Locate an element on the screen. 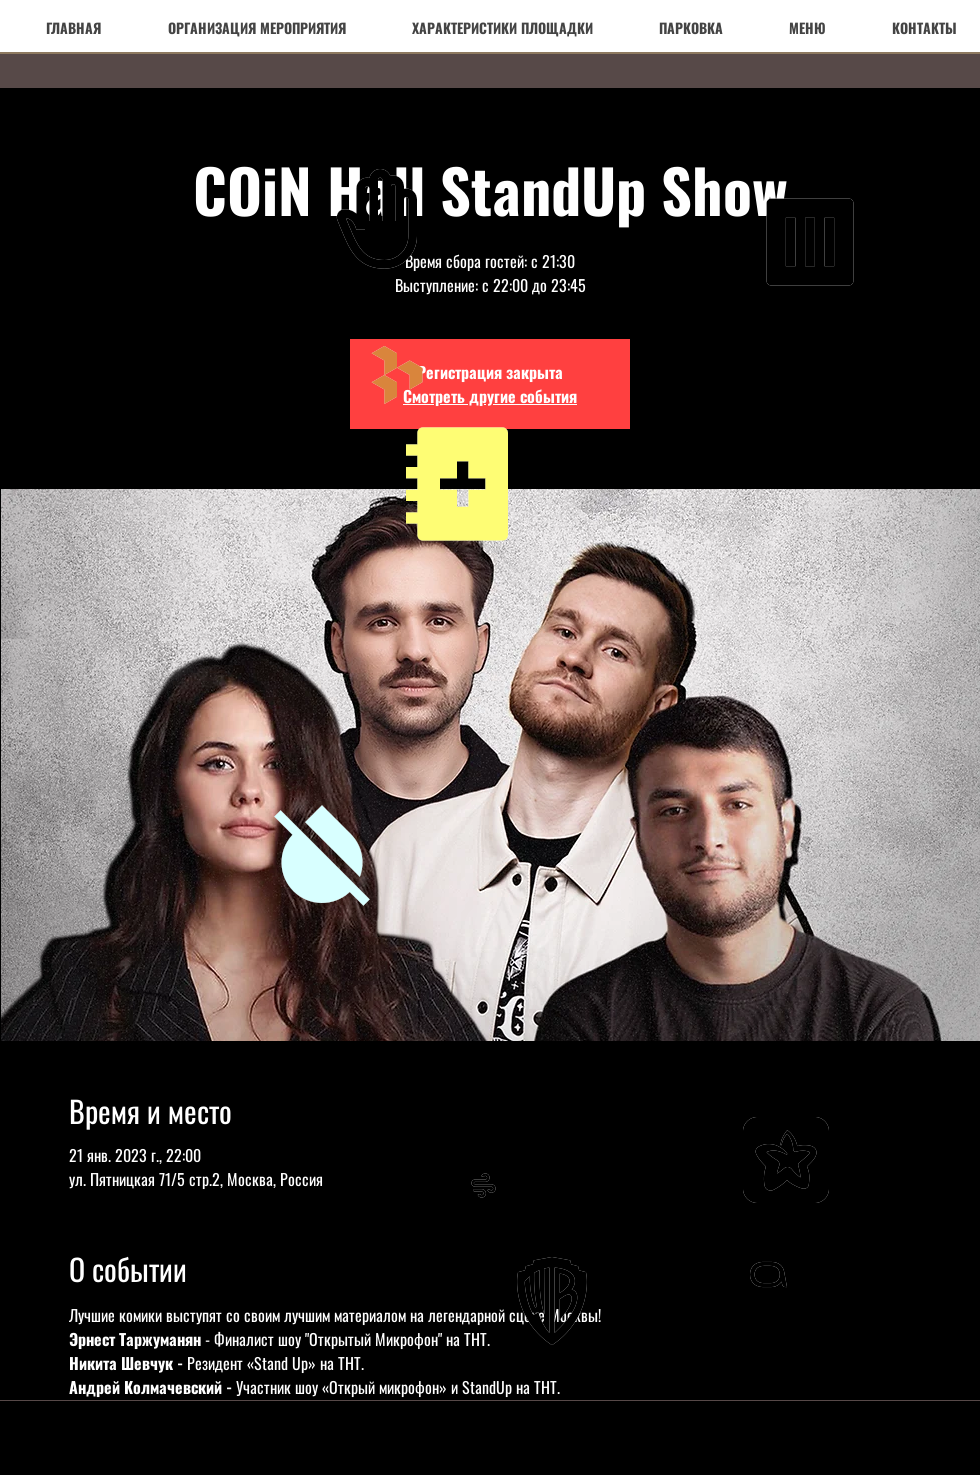  stop or pause current action is located at coordinates (378, 221).